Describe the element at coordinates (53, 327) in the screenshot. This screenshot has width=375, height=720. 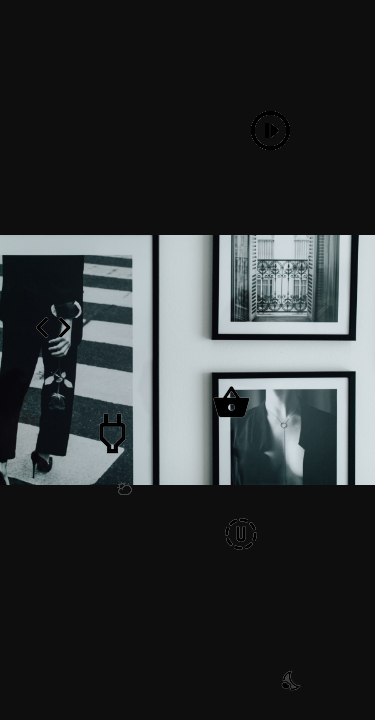
I see `view or edit source code` at that location.